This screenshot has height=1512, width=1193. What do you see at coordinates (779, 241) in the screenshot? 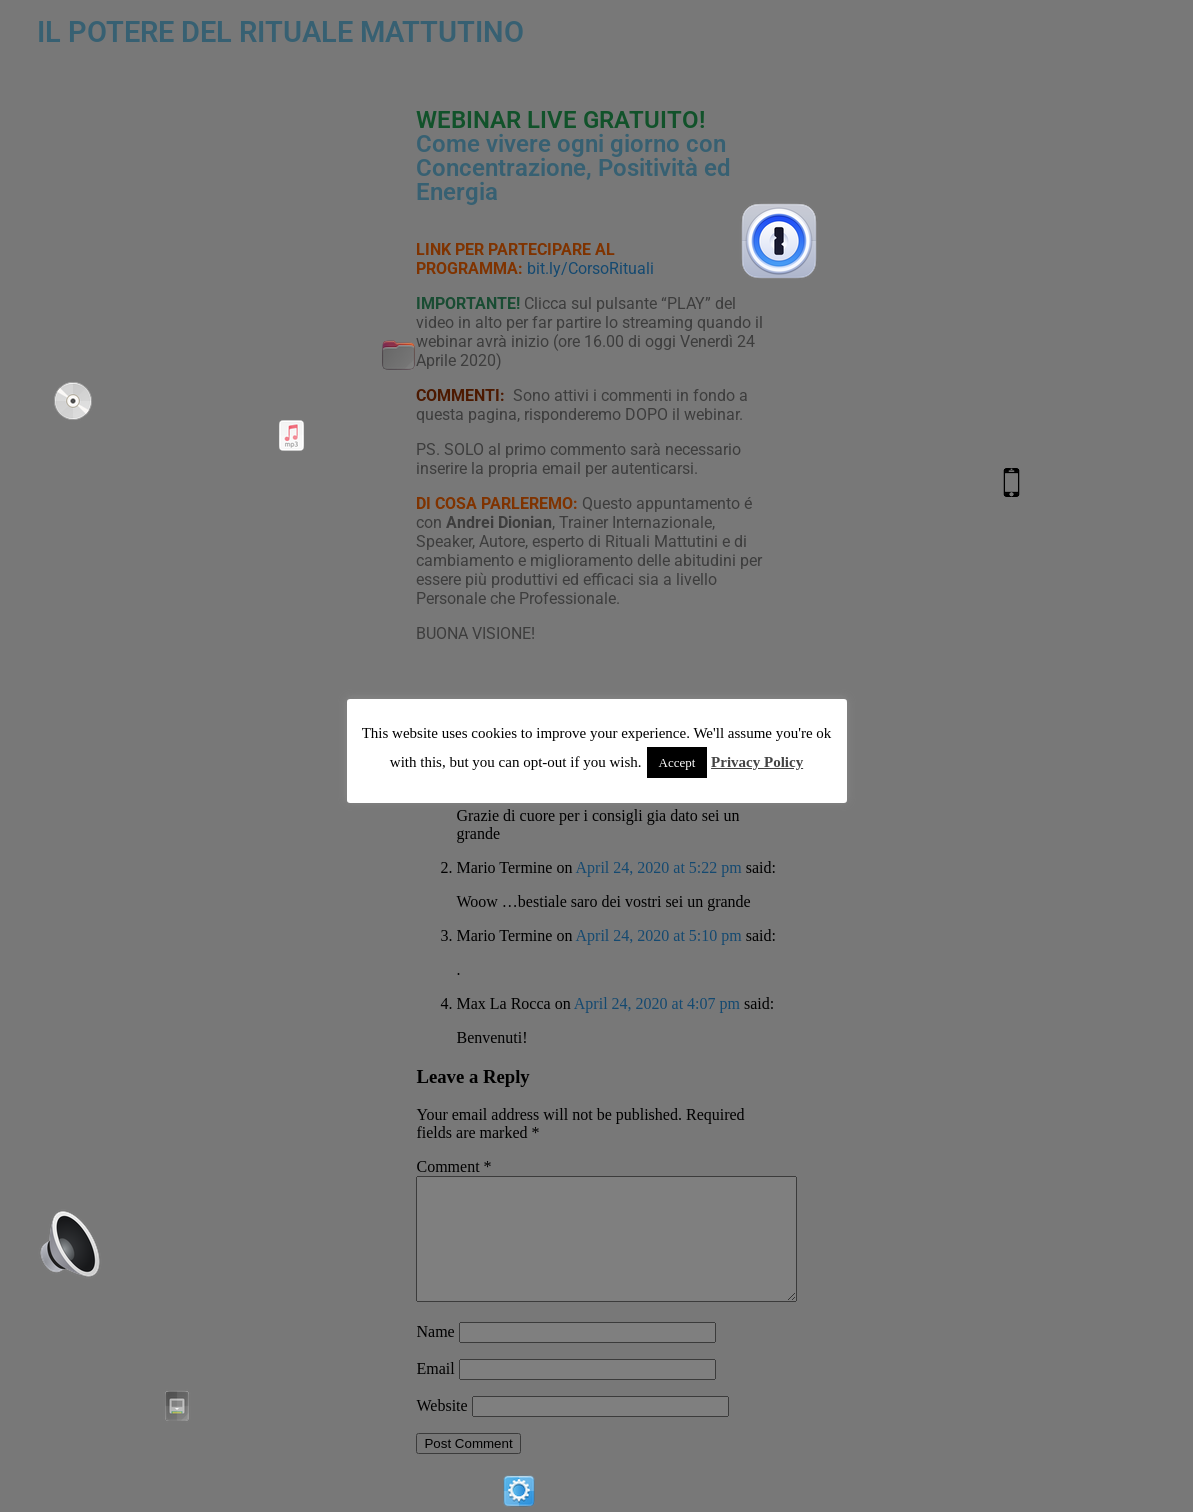
I see `open 1Password to access saved passwords` at bounding box center [779, 241].